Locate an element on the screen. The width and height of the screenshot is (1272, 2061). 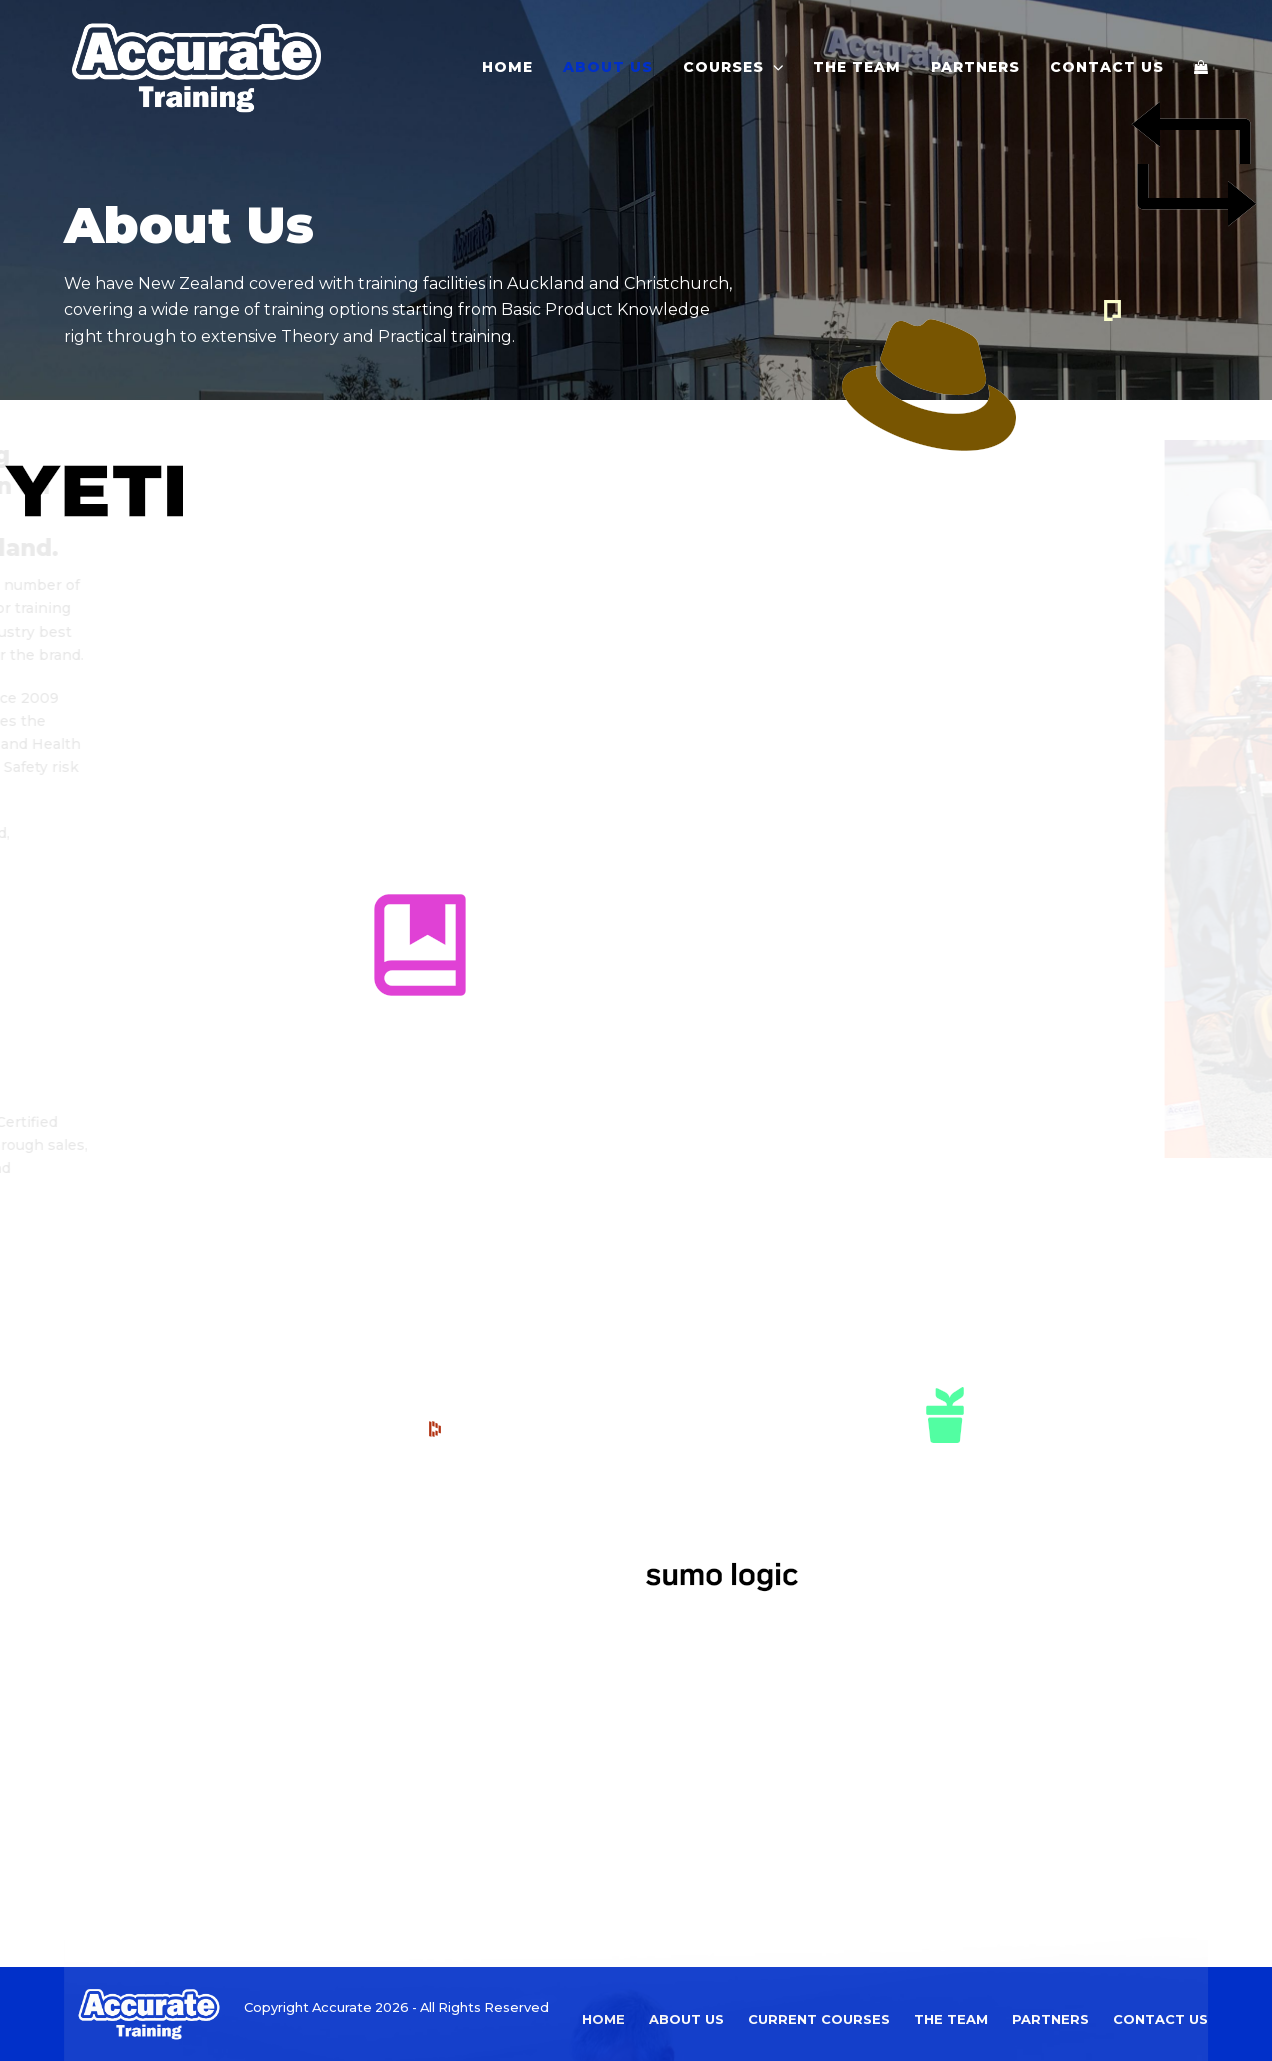
sumo logic company logo is located at coordinates (722, 1577).